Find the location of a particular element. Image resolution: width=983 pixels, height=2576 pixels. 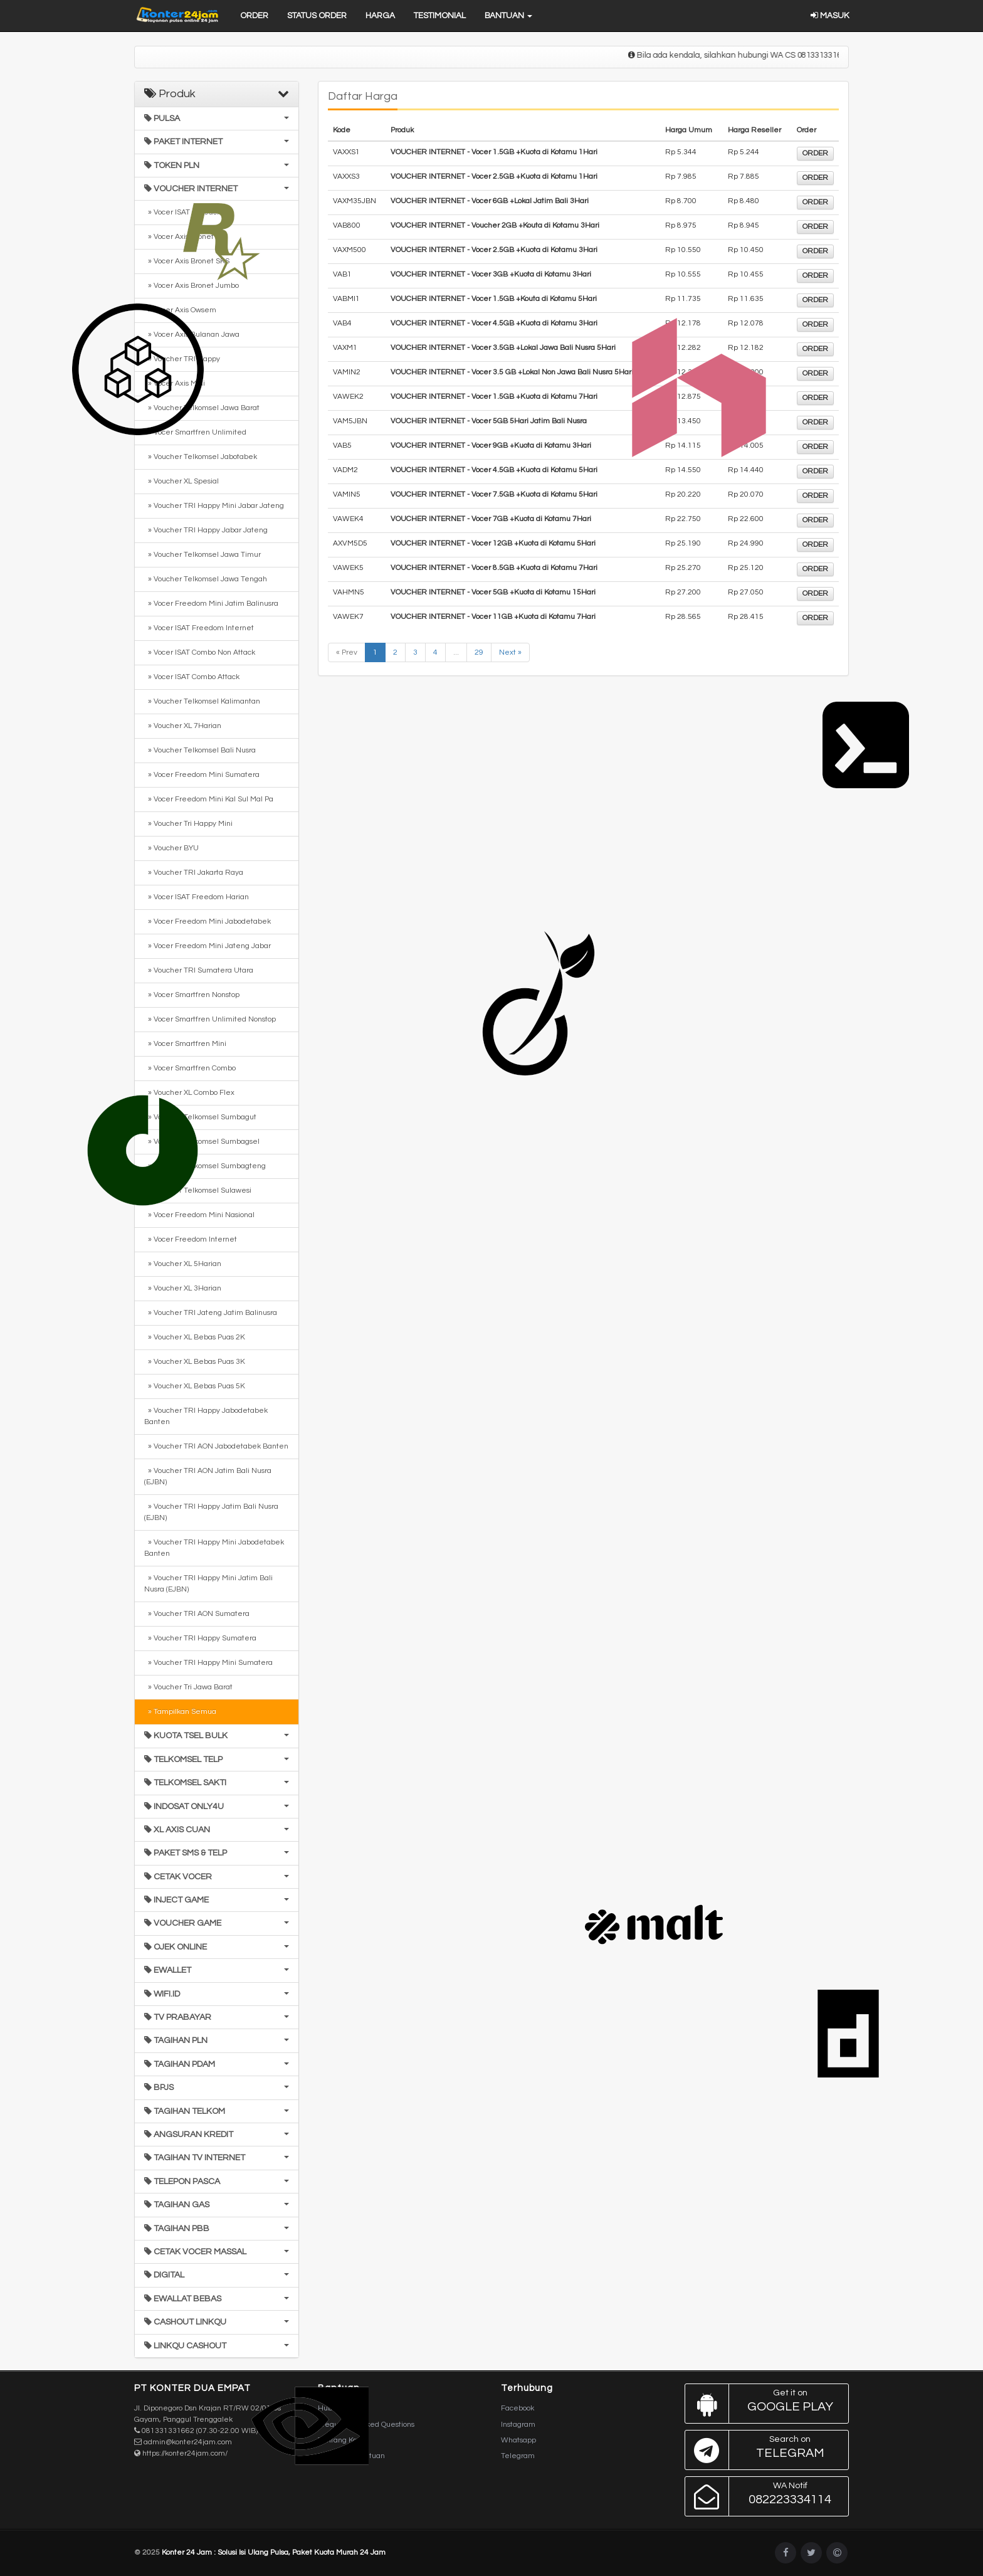

containerd container runtime logo is located at coordinates (848, 2034).